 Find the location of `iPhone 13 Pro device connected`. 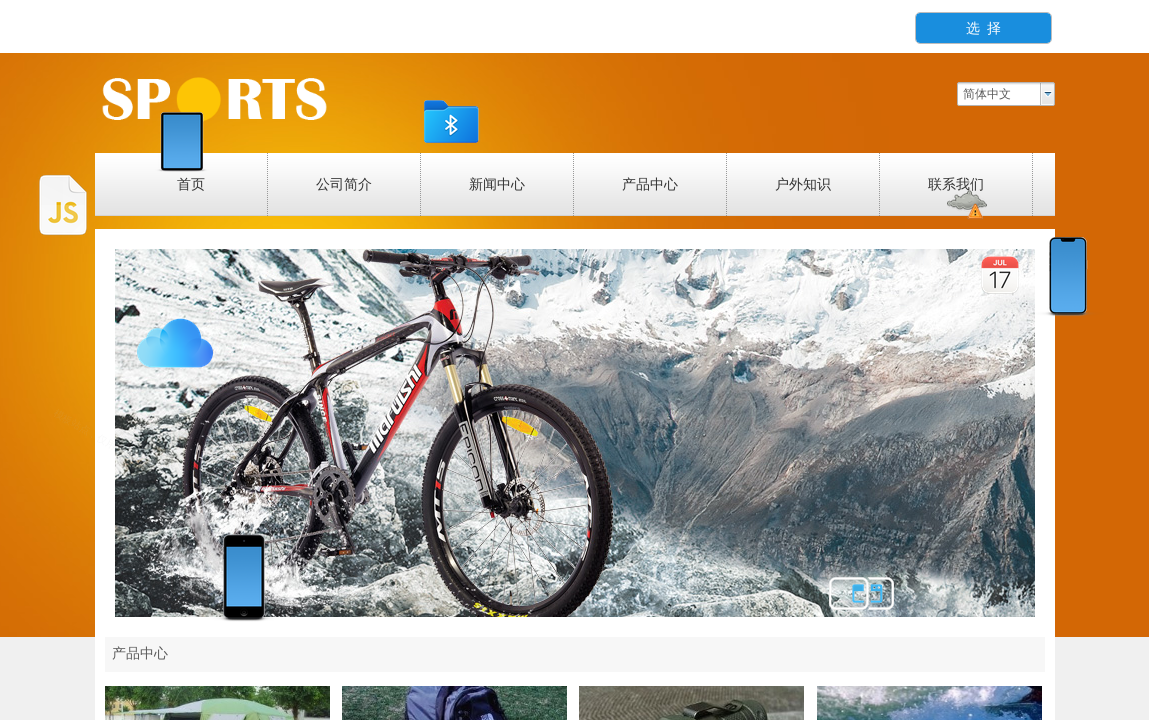

iPhone 13 Pro device connected is located at coordinates (1068, 277).